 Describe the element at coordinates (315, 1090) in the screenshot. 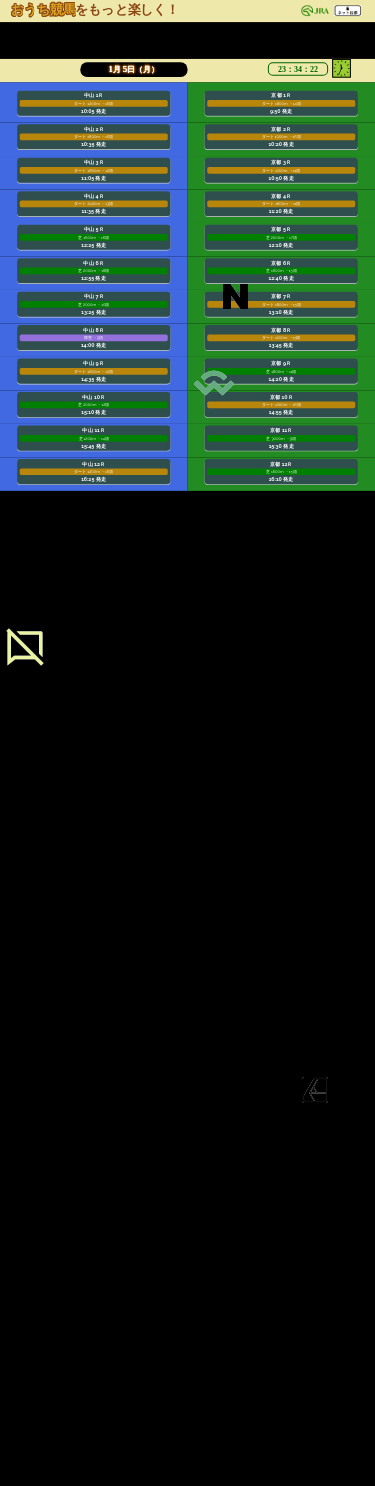

I see `open Affinity Designer application` at that location.